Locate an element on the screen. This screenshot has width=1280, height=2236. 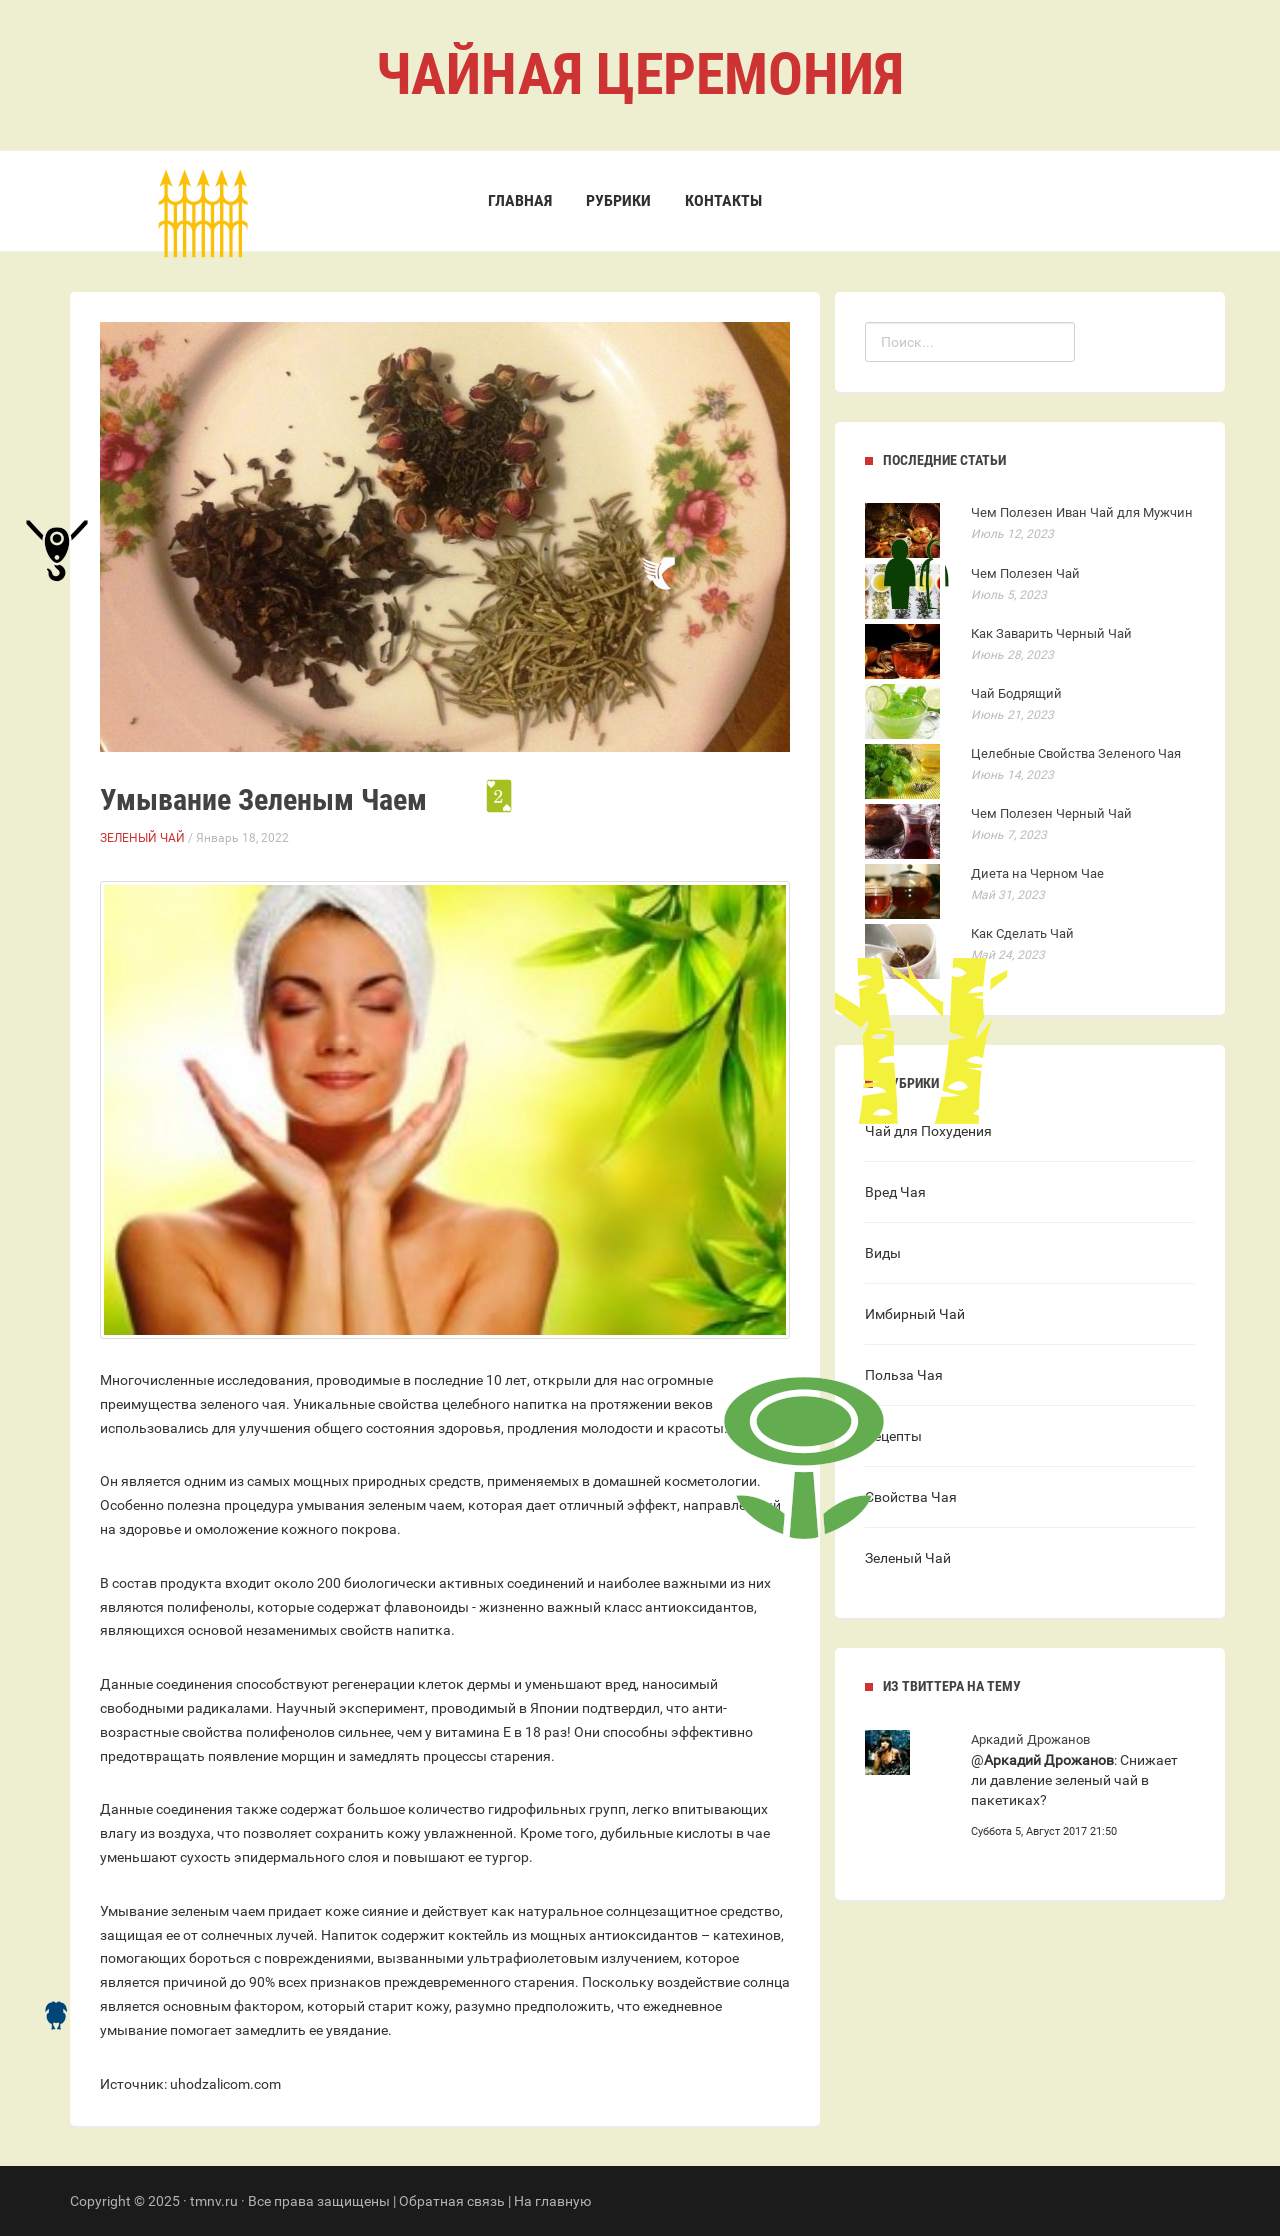
indicates a follower or companion is active is located at coordinates (918, 574).